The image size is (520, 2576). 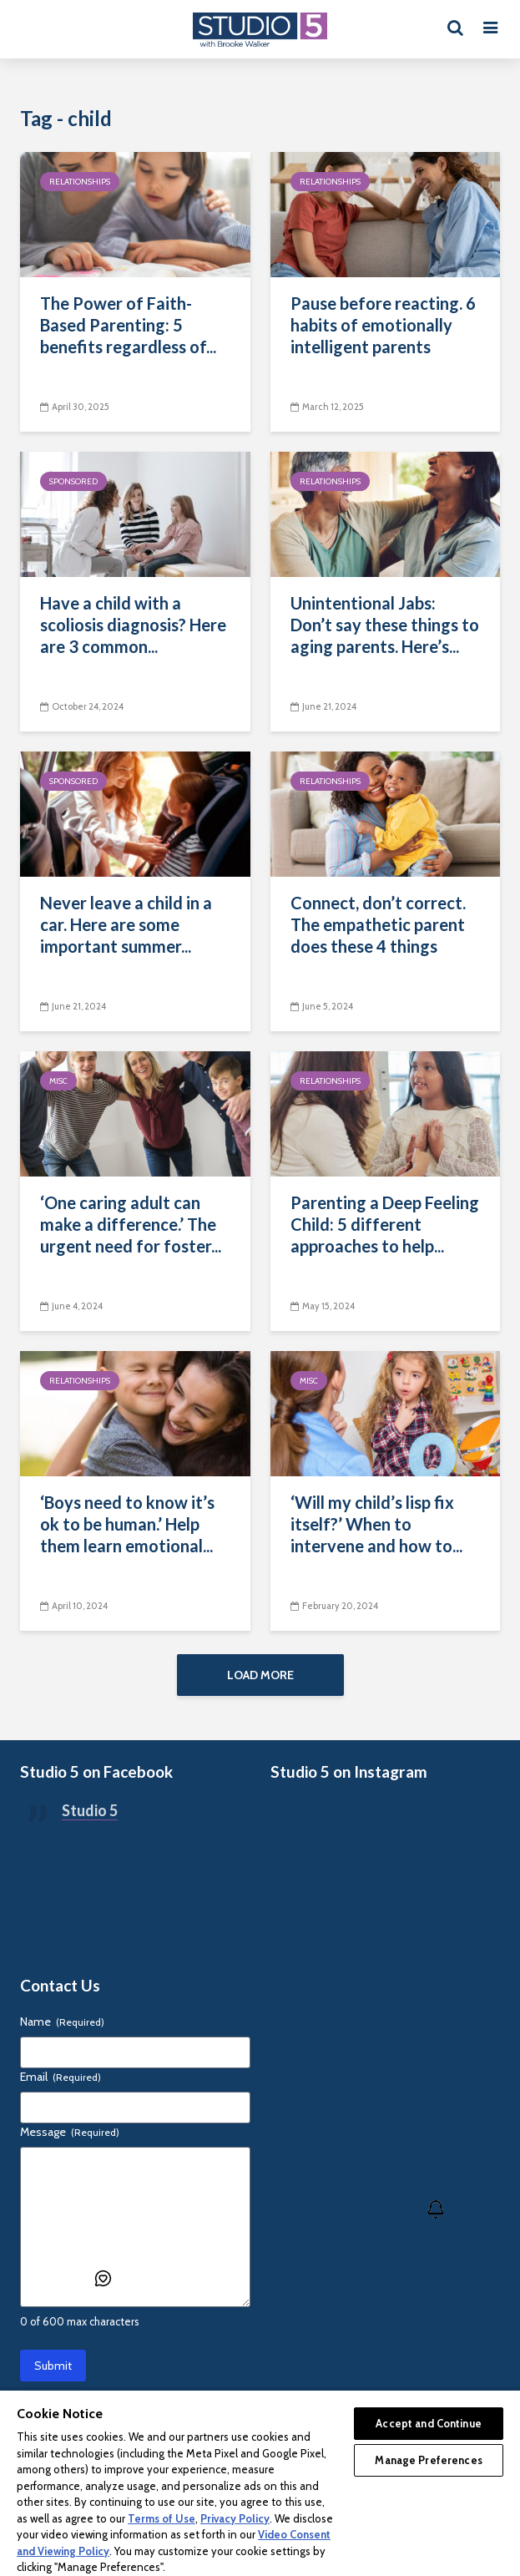 I want to click on send a message to favorites, so click(x=103, y=2278).